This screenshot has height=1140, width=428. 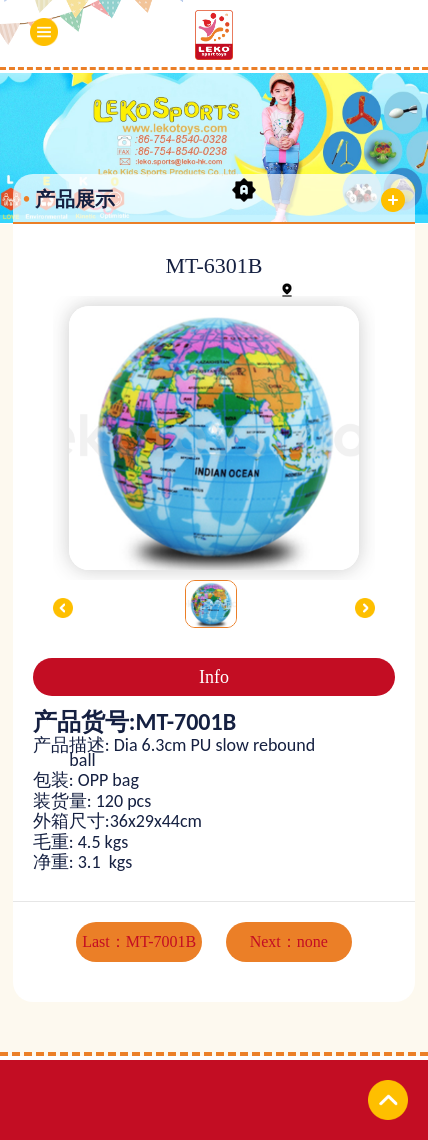 What do you see at coordinates (287, 290) in the screenshot?
I see `drop a pin to mark a location` at bounding box center [287, 290].